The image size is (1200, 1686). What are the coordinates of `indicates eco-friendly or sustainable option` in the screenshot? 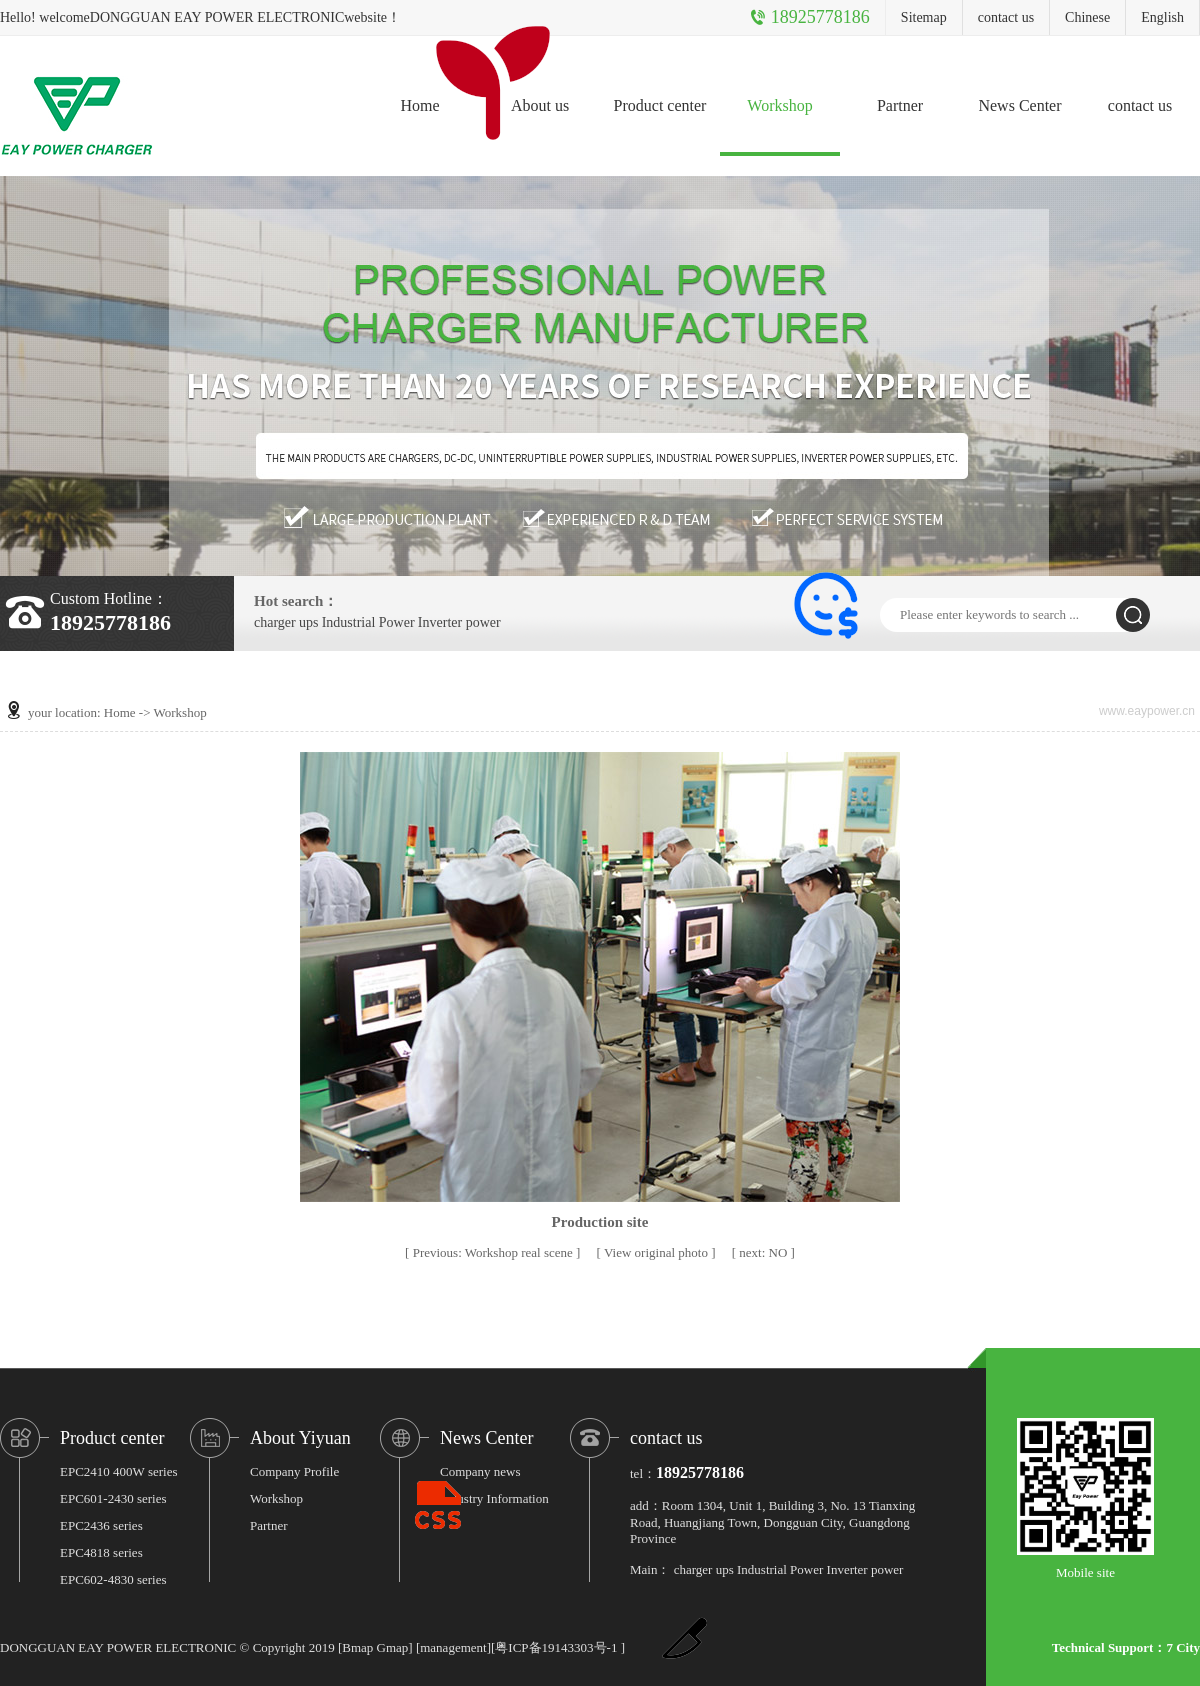 It's located at (493, 83).